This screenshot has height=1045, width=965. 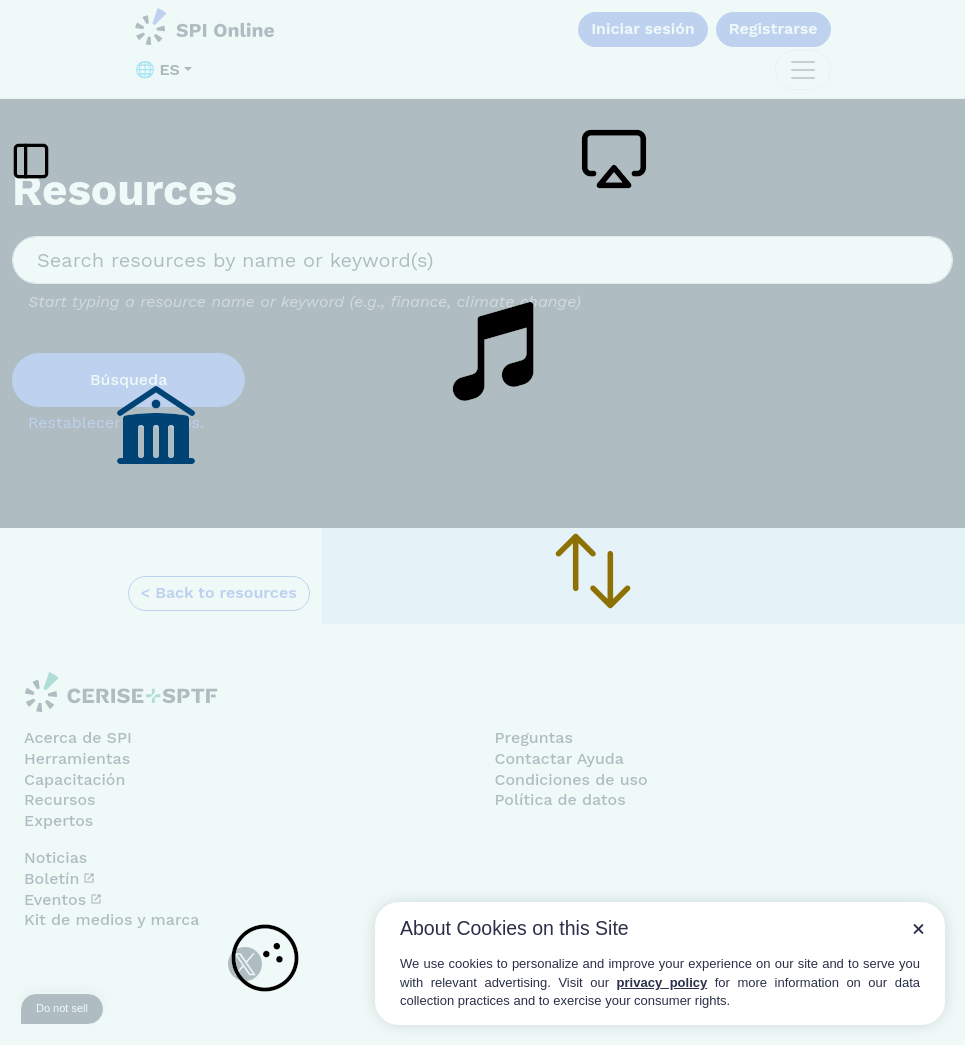 What do you see at coordinates (495, 351) in the screenshot?
I see `access music library or player` at bounding box center [495, 351].